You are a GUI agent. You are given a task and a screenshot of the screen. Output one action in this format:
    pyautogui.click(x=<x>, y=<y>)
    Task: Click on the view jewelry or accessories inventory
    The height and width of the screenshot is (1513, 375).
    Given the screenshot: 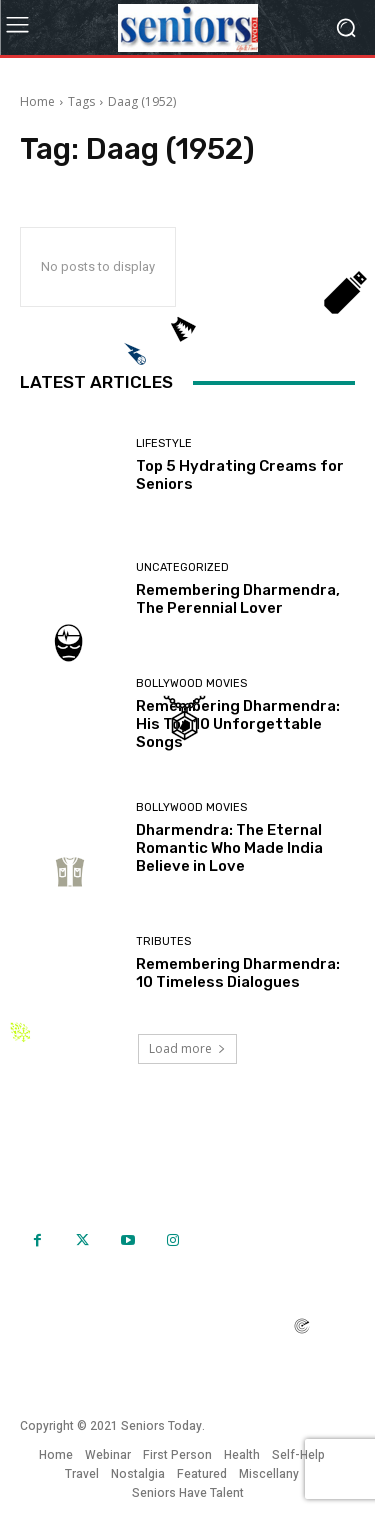 What is the action you would take?
    pyautogui.click(x=185, y=718)
    